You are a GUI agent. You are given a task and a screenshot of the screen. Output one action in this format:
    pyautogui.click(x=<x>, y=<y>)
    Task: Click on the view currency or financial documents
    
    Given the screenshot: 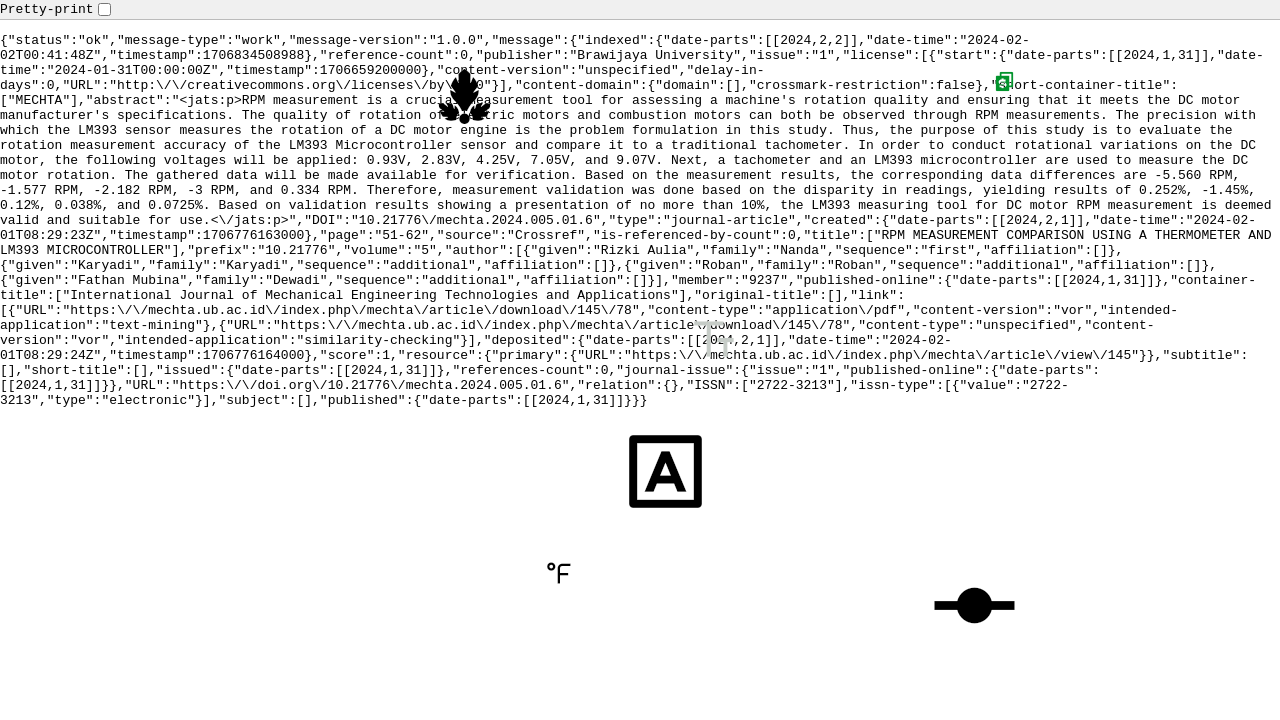 What is the action you would take?
    pyautogui.click(x=1004, y=81)
    